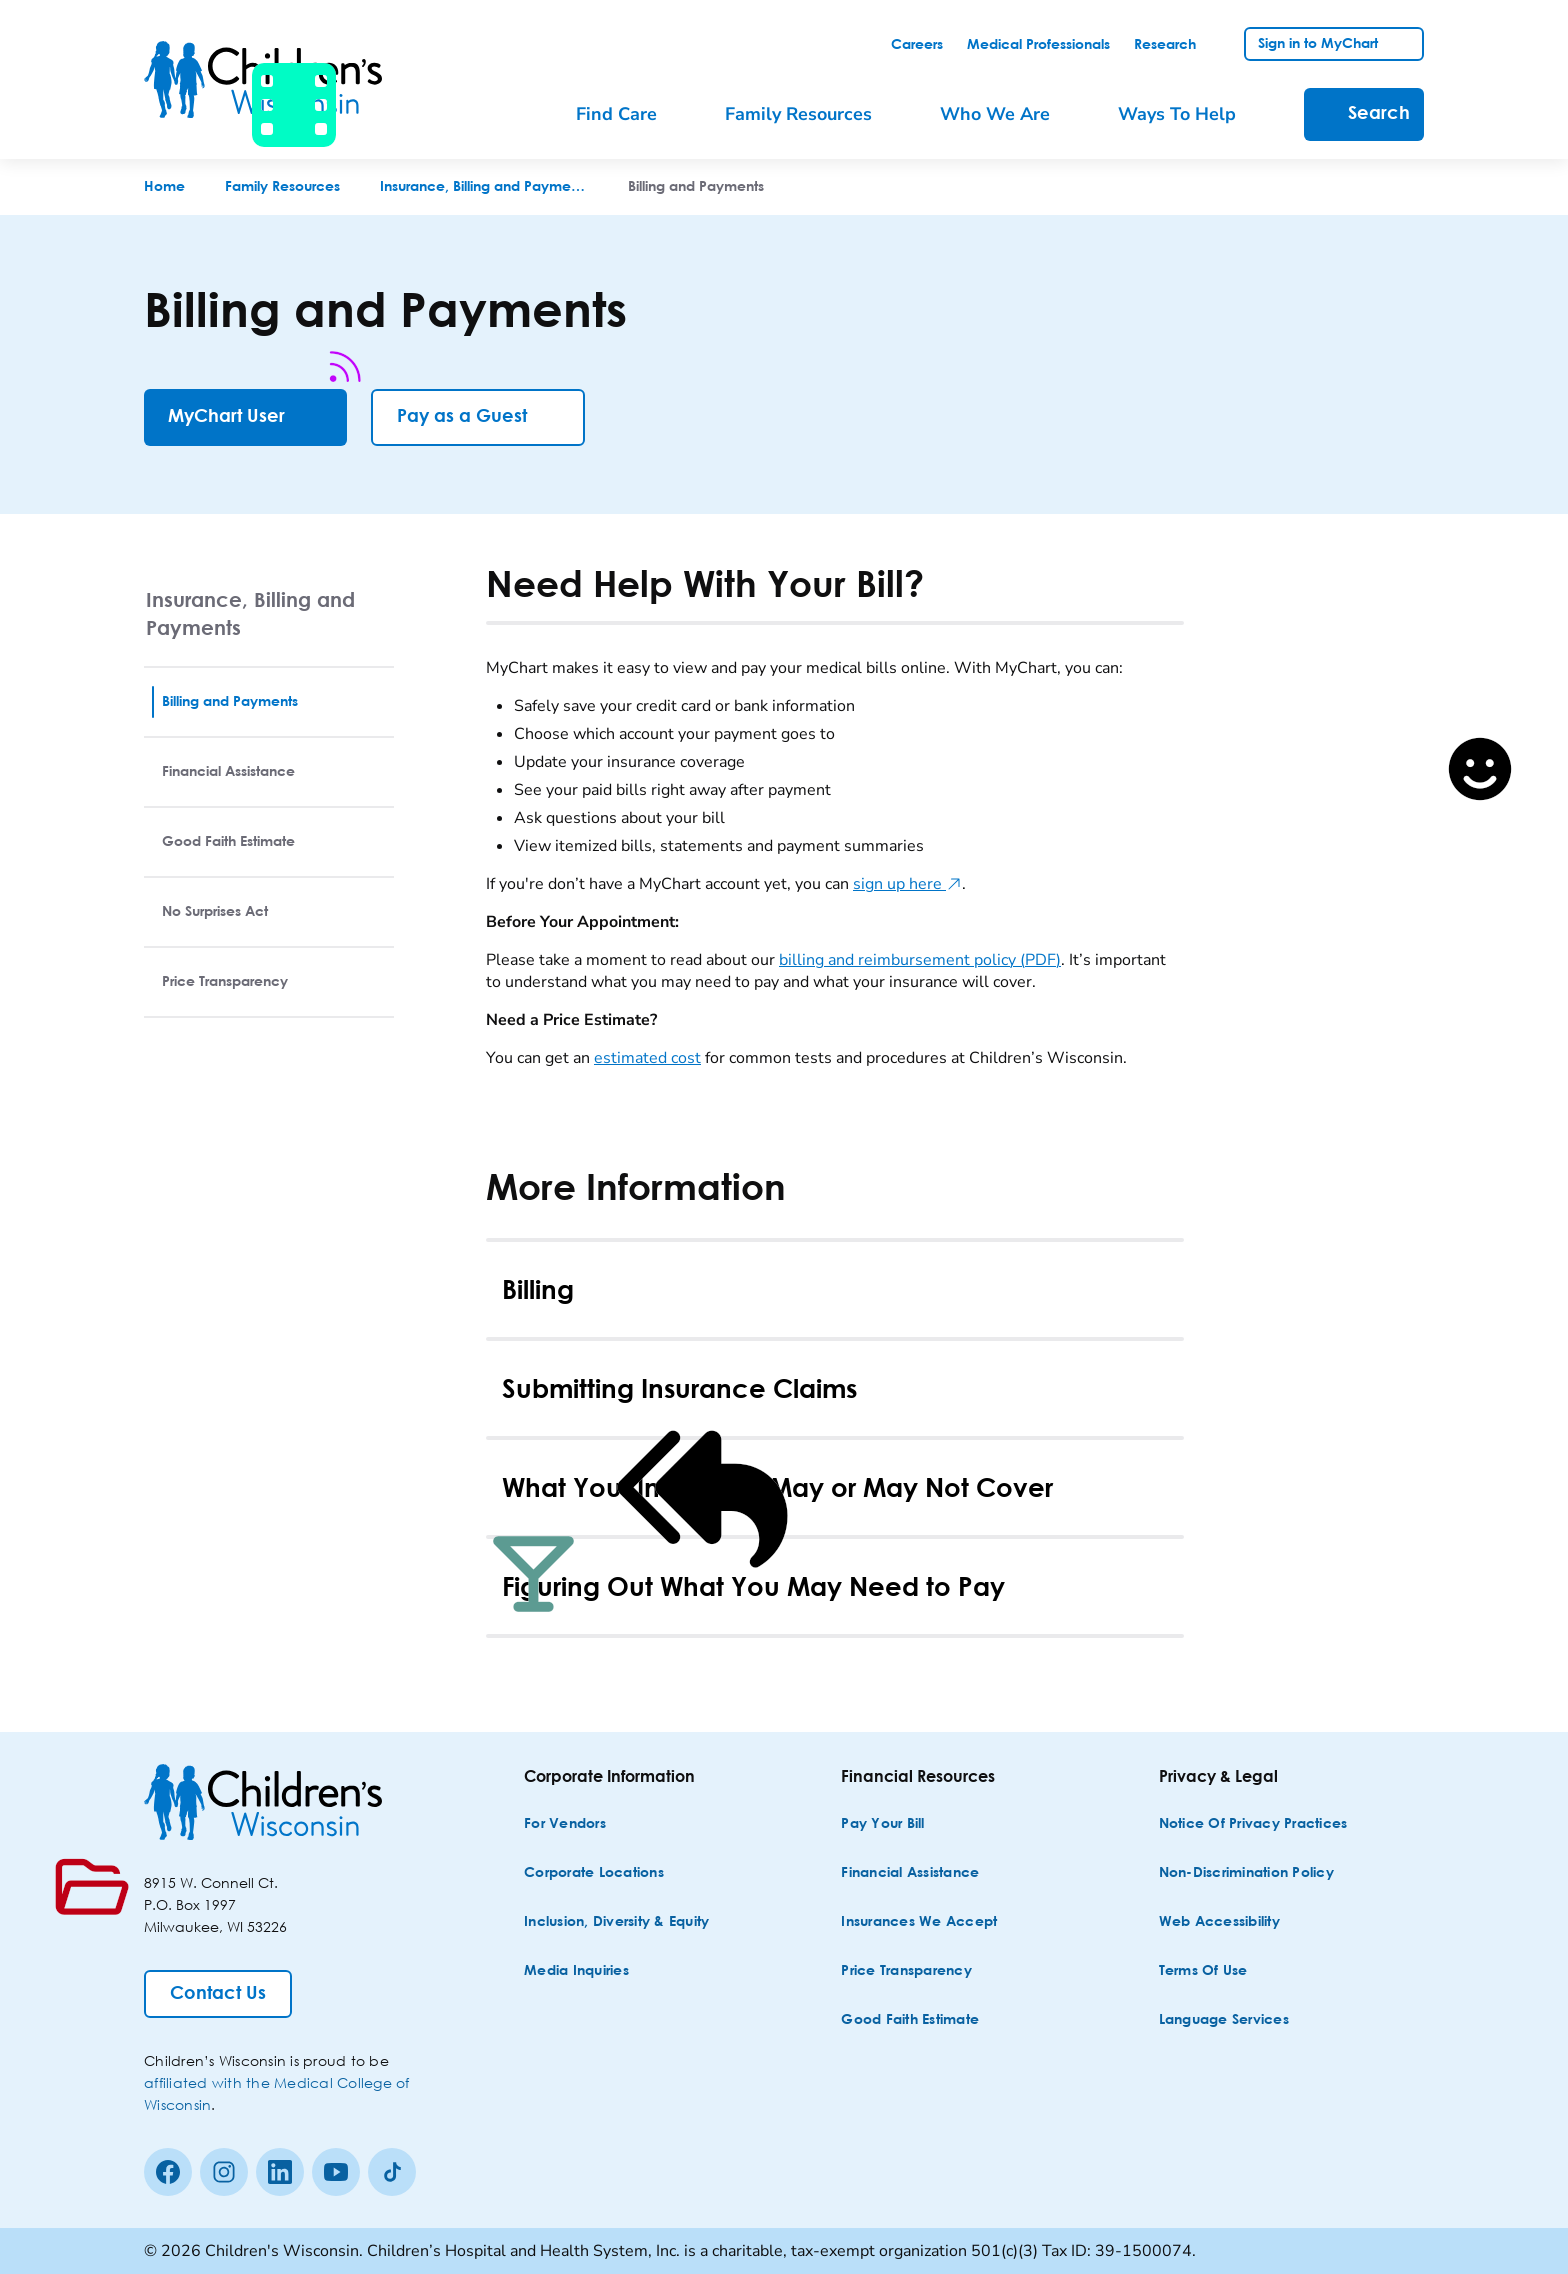  Describe the element at coordinates (533, 1571) in the screenshot. I see `access bar or cocktail menu` at that location.